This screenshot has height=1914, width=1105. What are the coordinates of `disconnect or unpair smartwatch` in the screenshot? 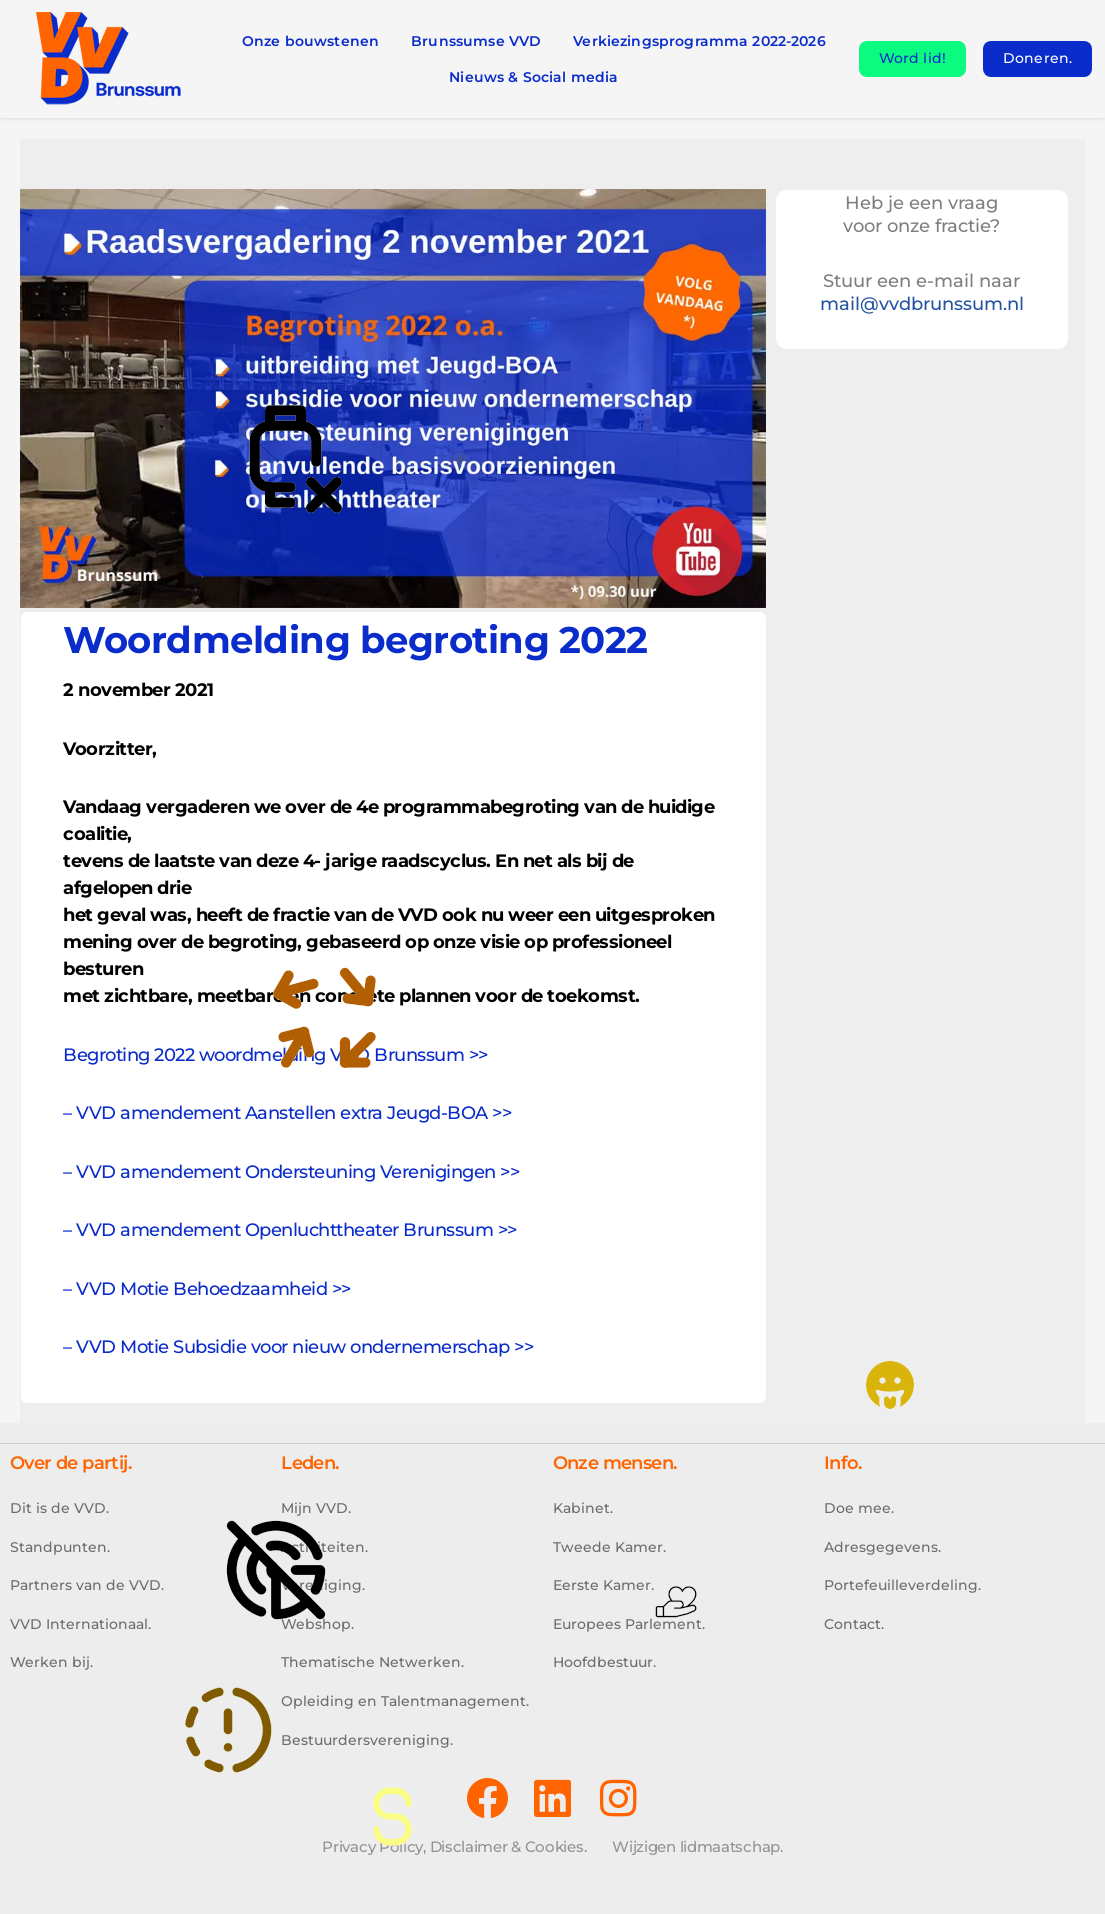 It's located at (285, 456).